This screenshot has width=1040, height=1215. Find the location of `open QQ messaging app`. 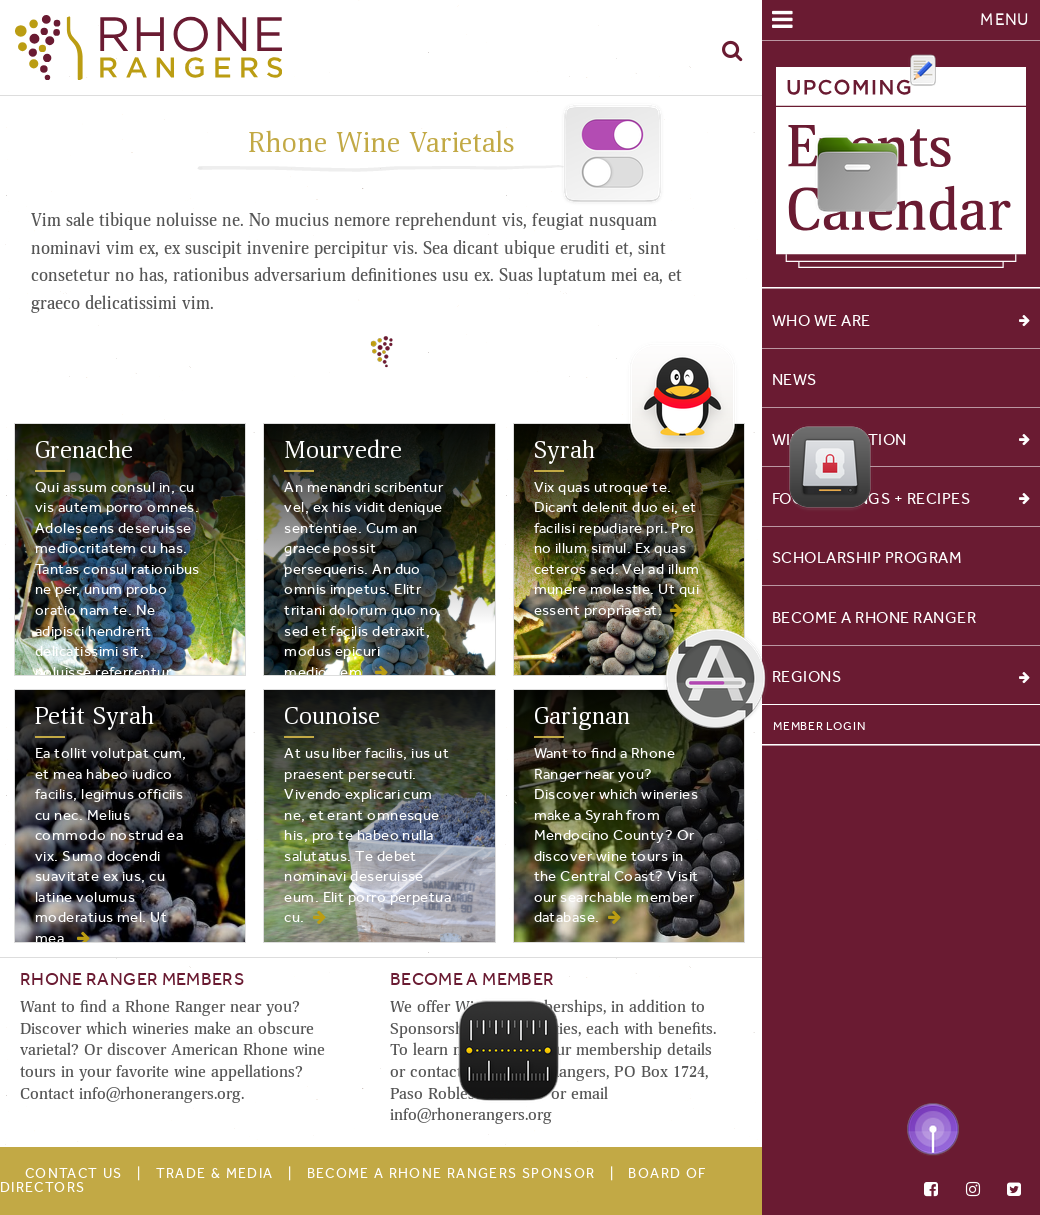

open QQ messaging app is located at coordinates (682, 396).